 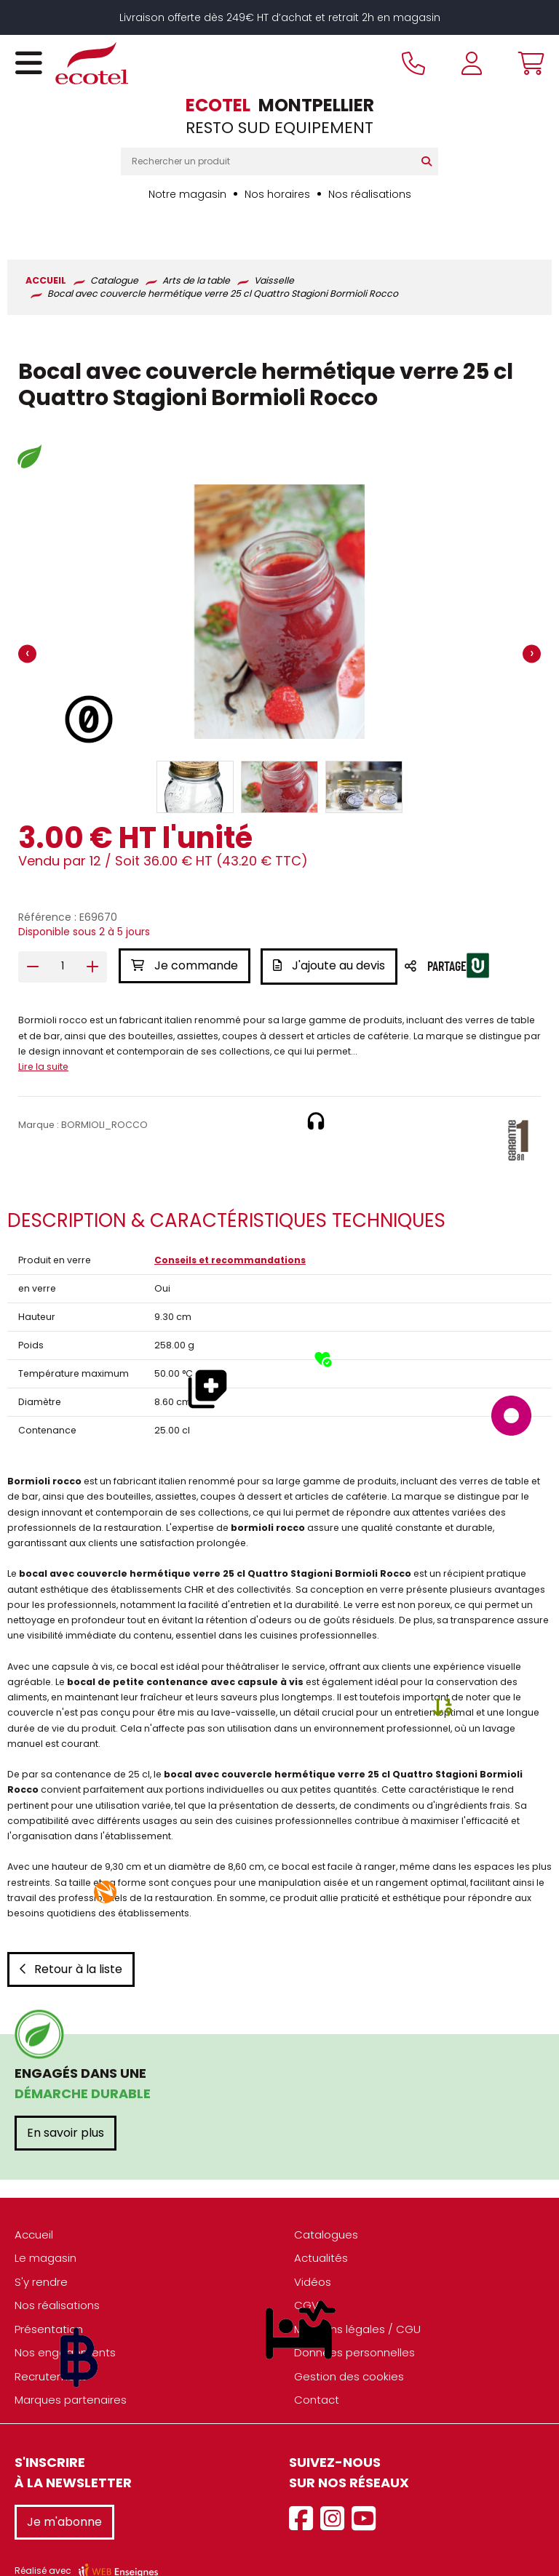 What do you see at coordinates (79, 2357) in the screenshot?
I see `indicates thai baht currency` at bounding box center [79, 2357].